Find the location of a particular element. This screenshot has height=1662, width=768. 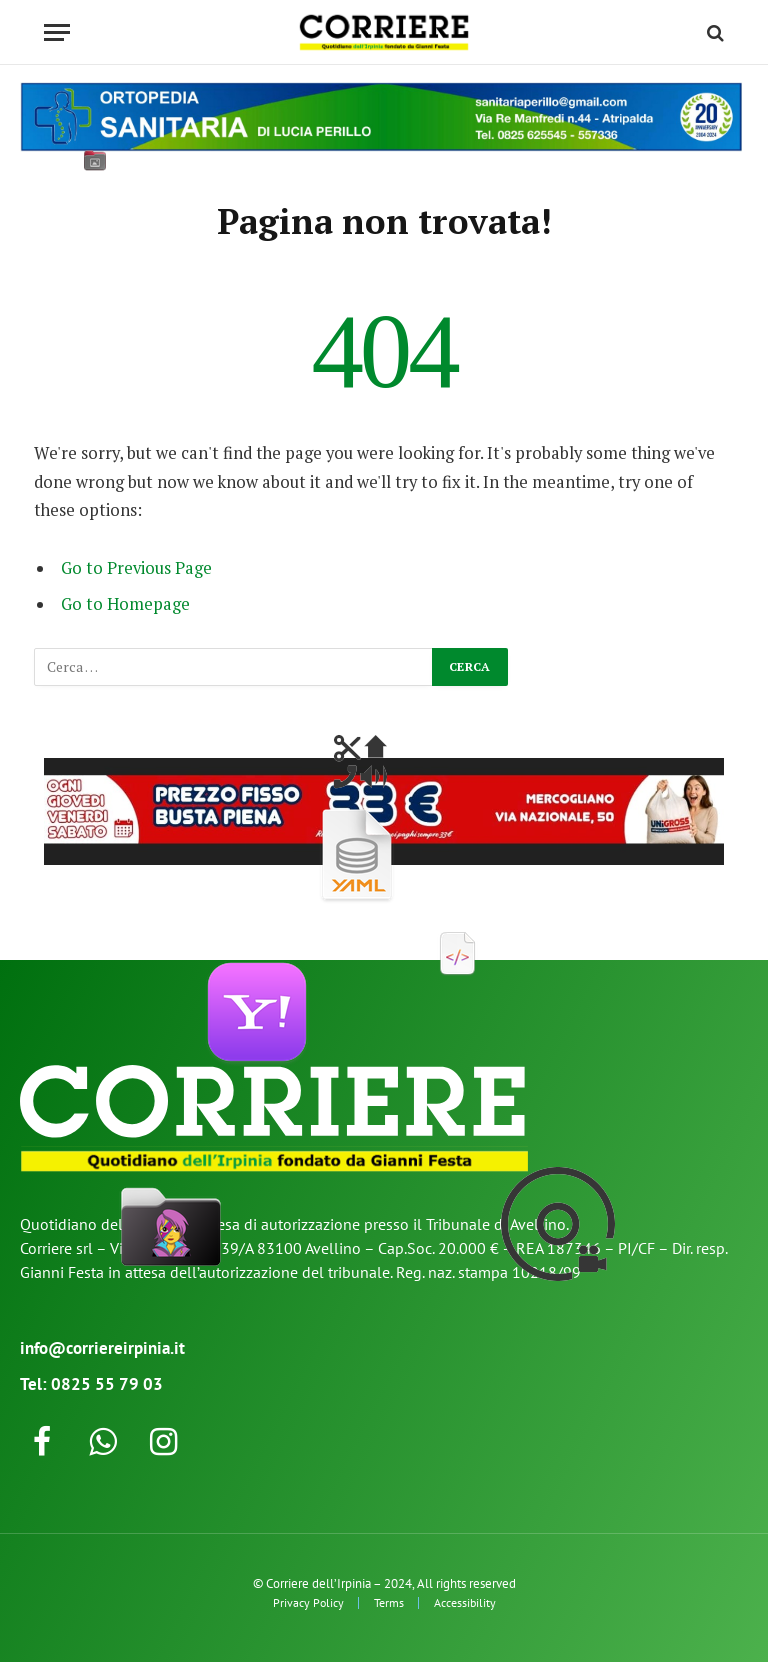

indicates video disc or DVD media is located at coordinates (558, 1224).